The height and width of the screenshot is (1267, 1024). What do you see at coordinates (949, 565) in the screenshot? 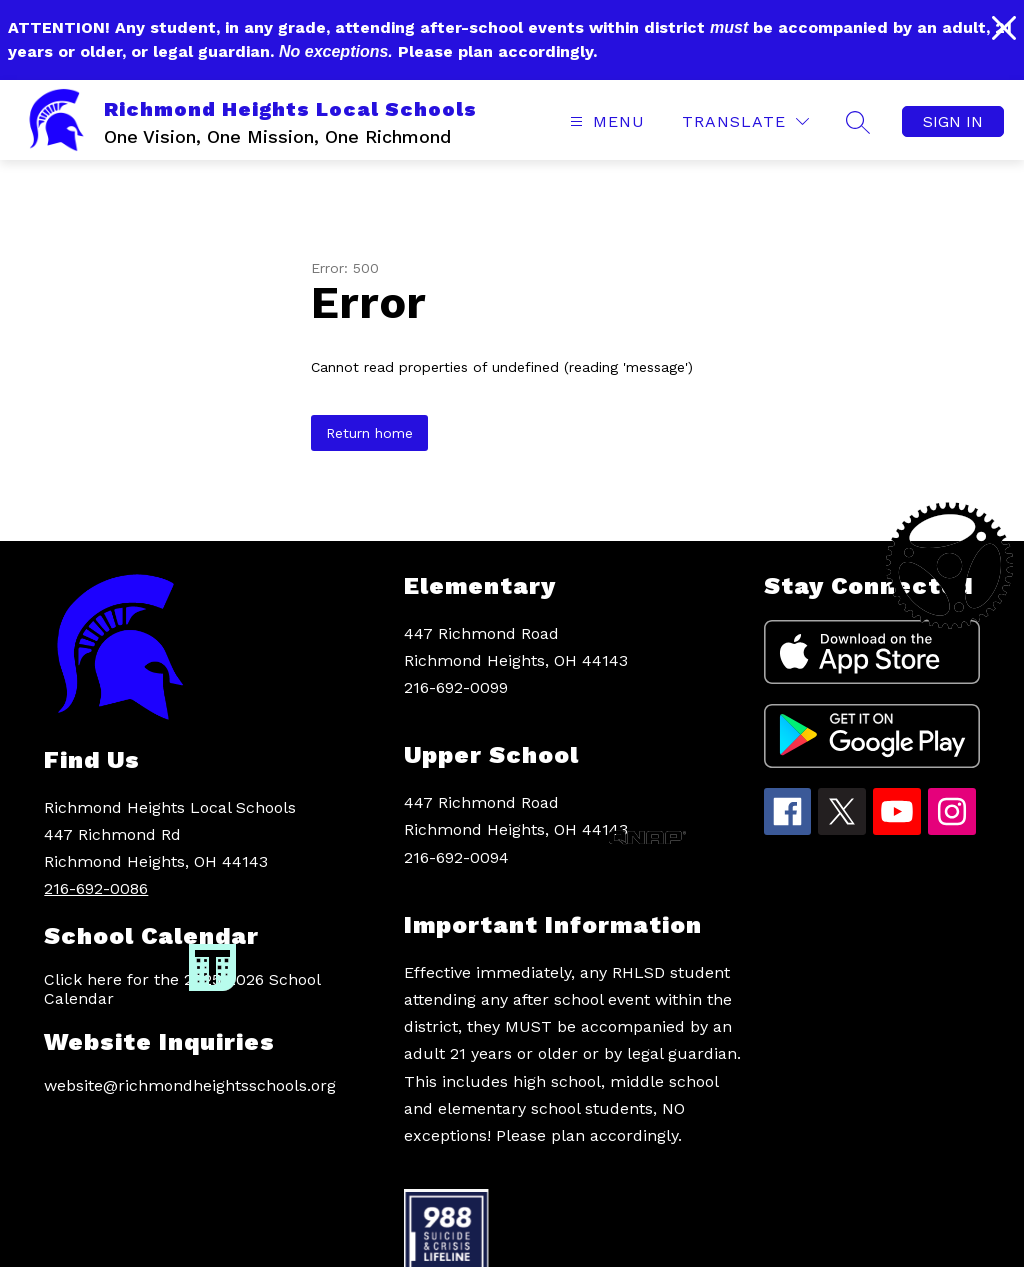
I see `actix web framework logo` at bounding box center [949, 565].